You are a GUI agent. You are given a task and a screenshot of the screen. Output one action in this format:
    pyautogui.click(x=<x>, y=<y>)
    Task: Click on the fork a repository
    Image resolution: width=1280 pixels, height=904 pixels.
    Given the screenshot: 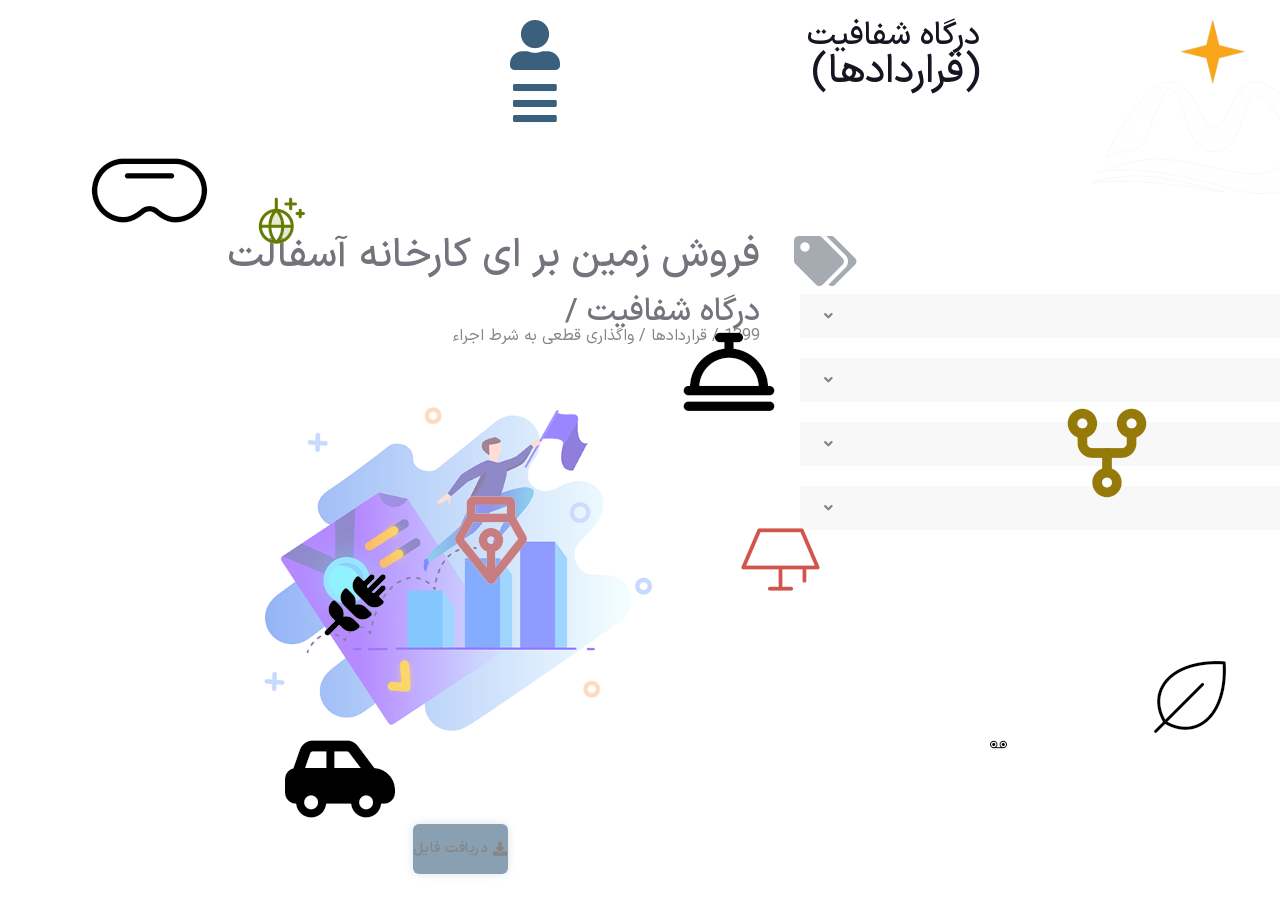 What is the action you would take?
    pyautogui.click(x=1107, y=453)
    